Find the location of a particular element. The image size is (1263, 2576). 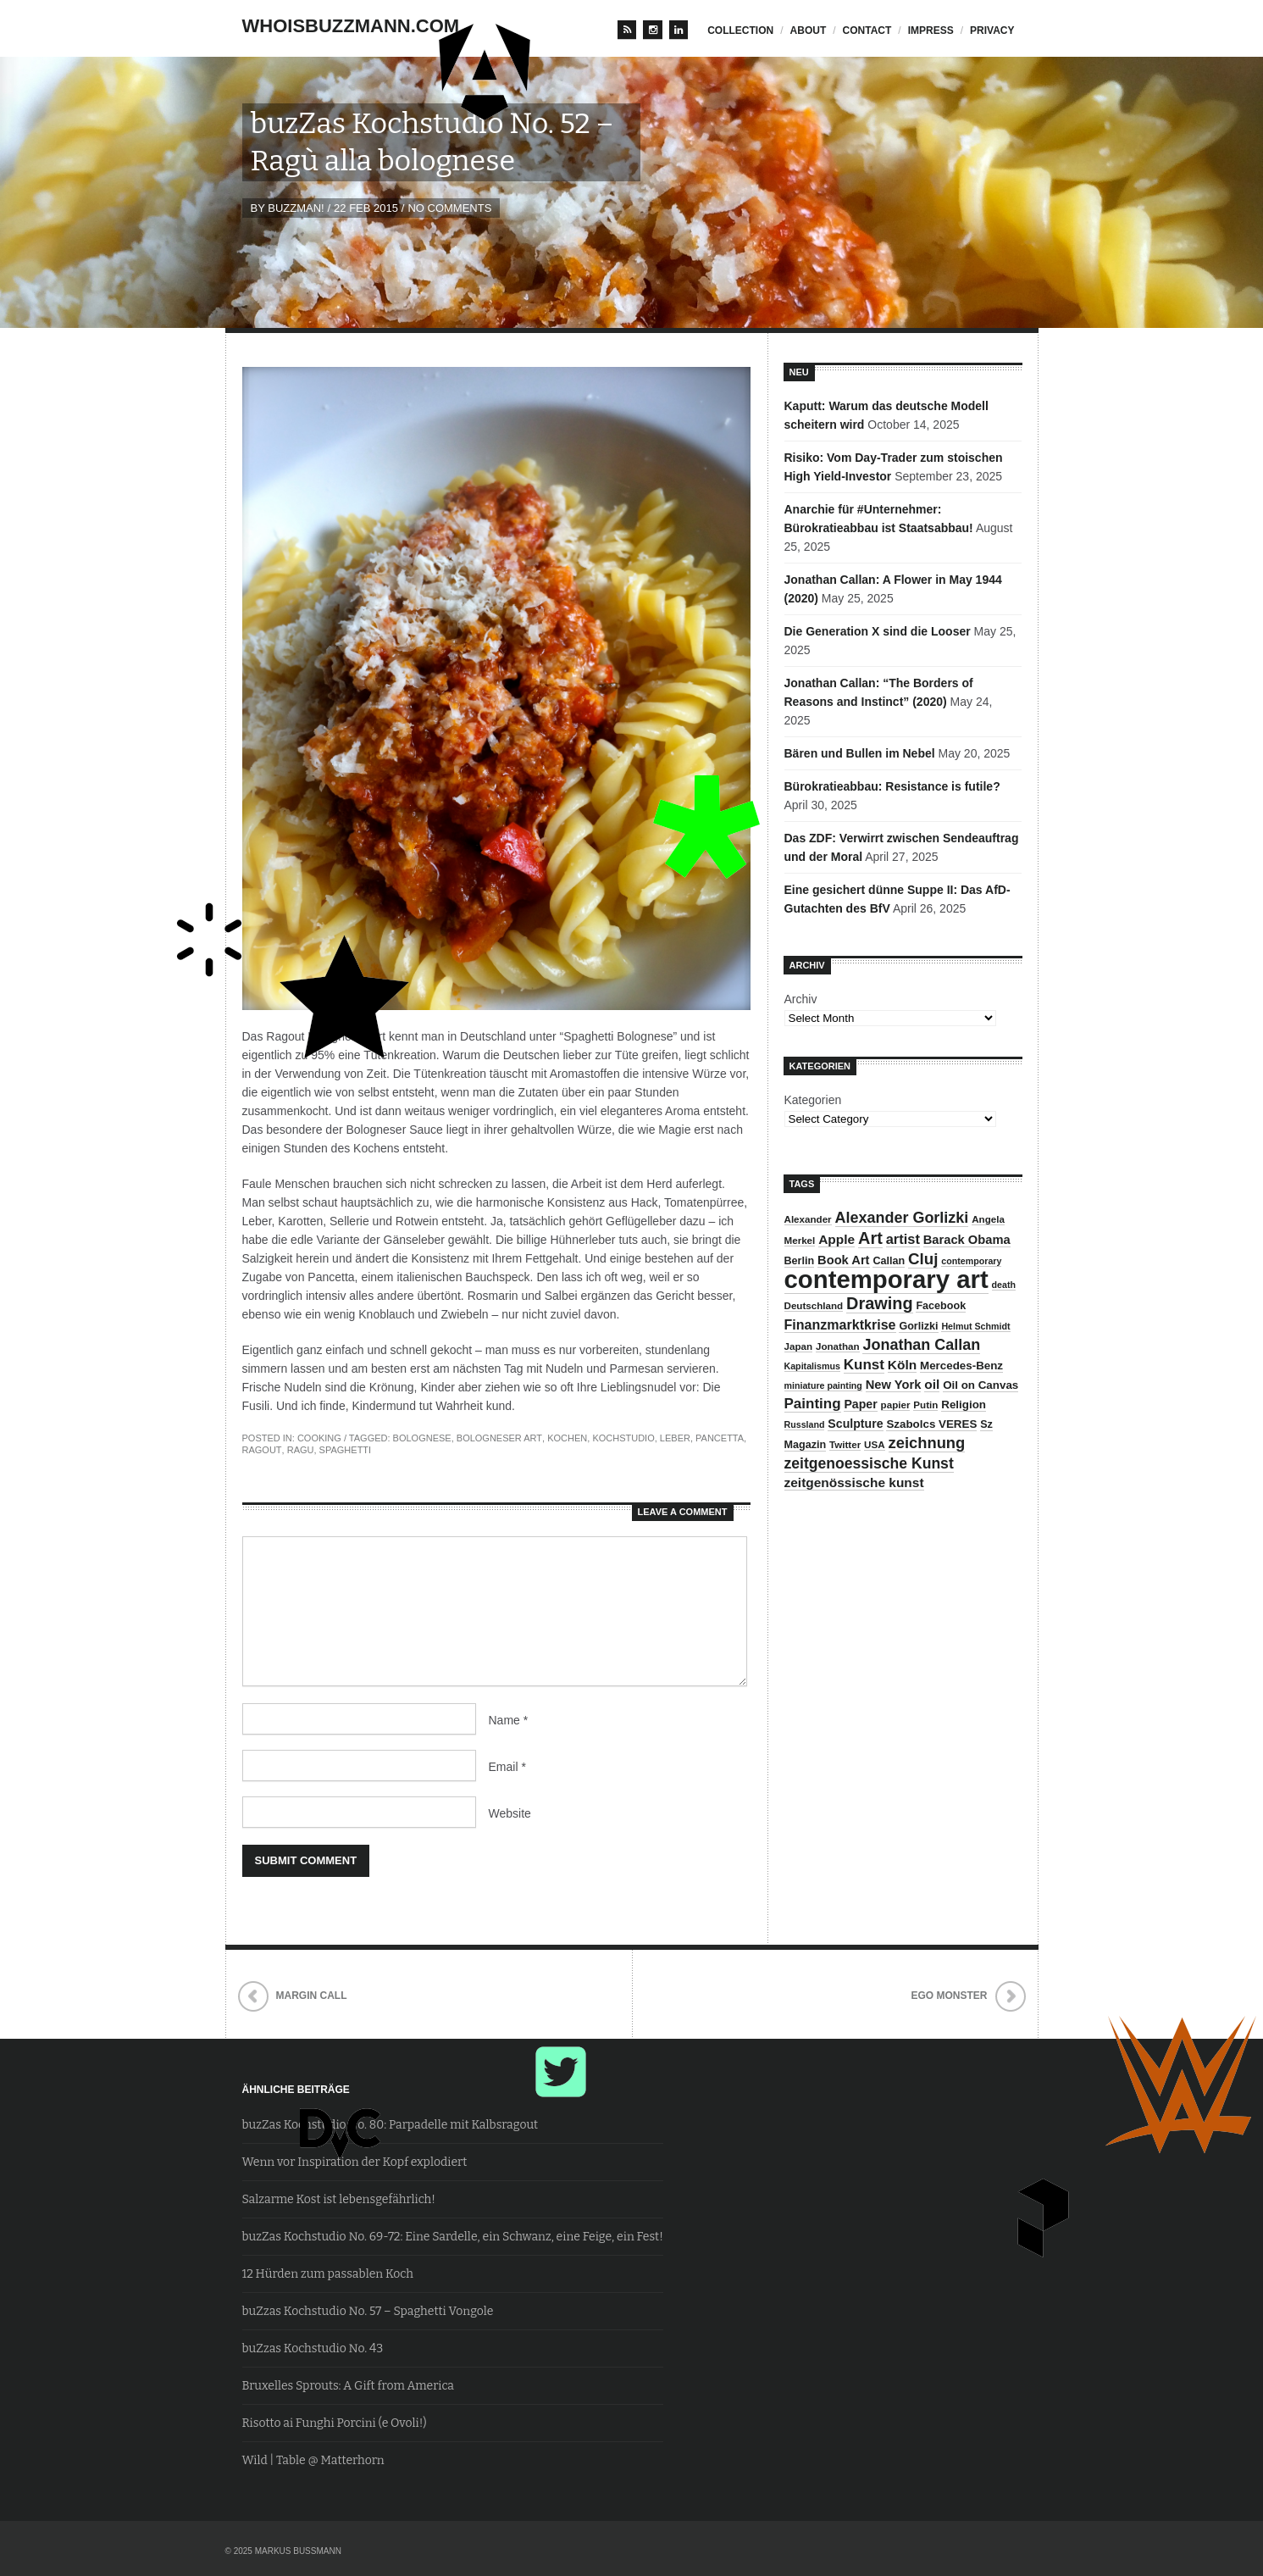

DVC (Data Version Control) logo is located at coordinates (340, 2133).